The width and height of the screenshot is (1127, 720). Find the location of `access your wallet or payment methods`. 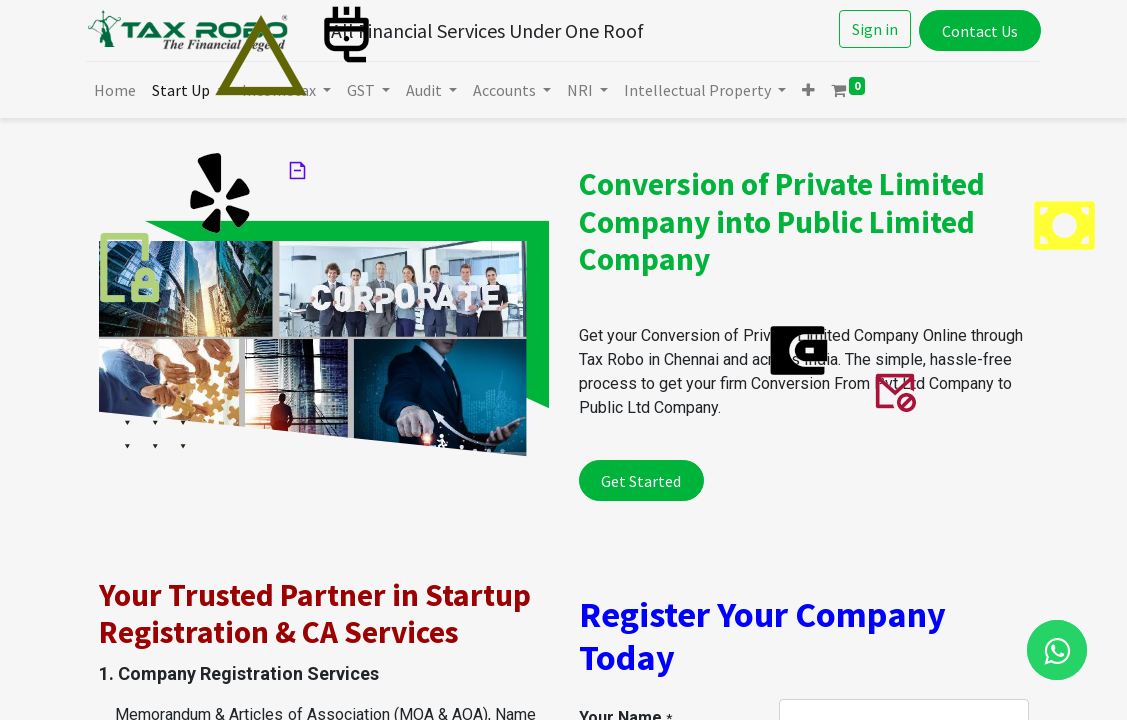

access your wallet or payment methods is located at coordinates (797, 350).